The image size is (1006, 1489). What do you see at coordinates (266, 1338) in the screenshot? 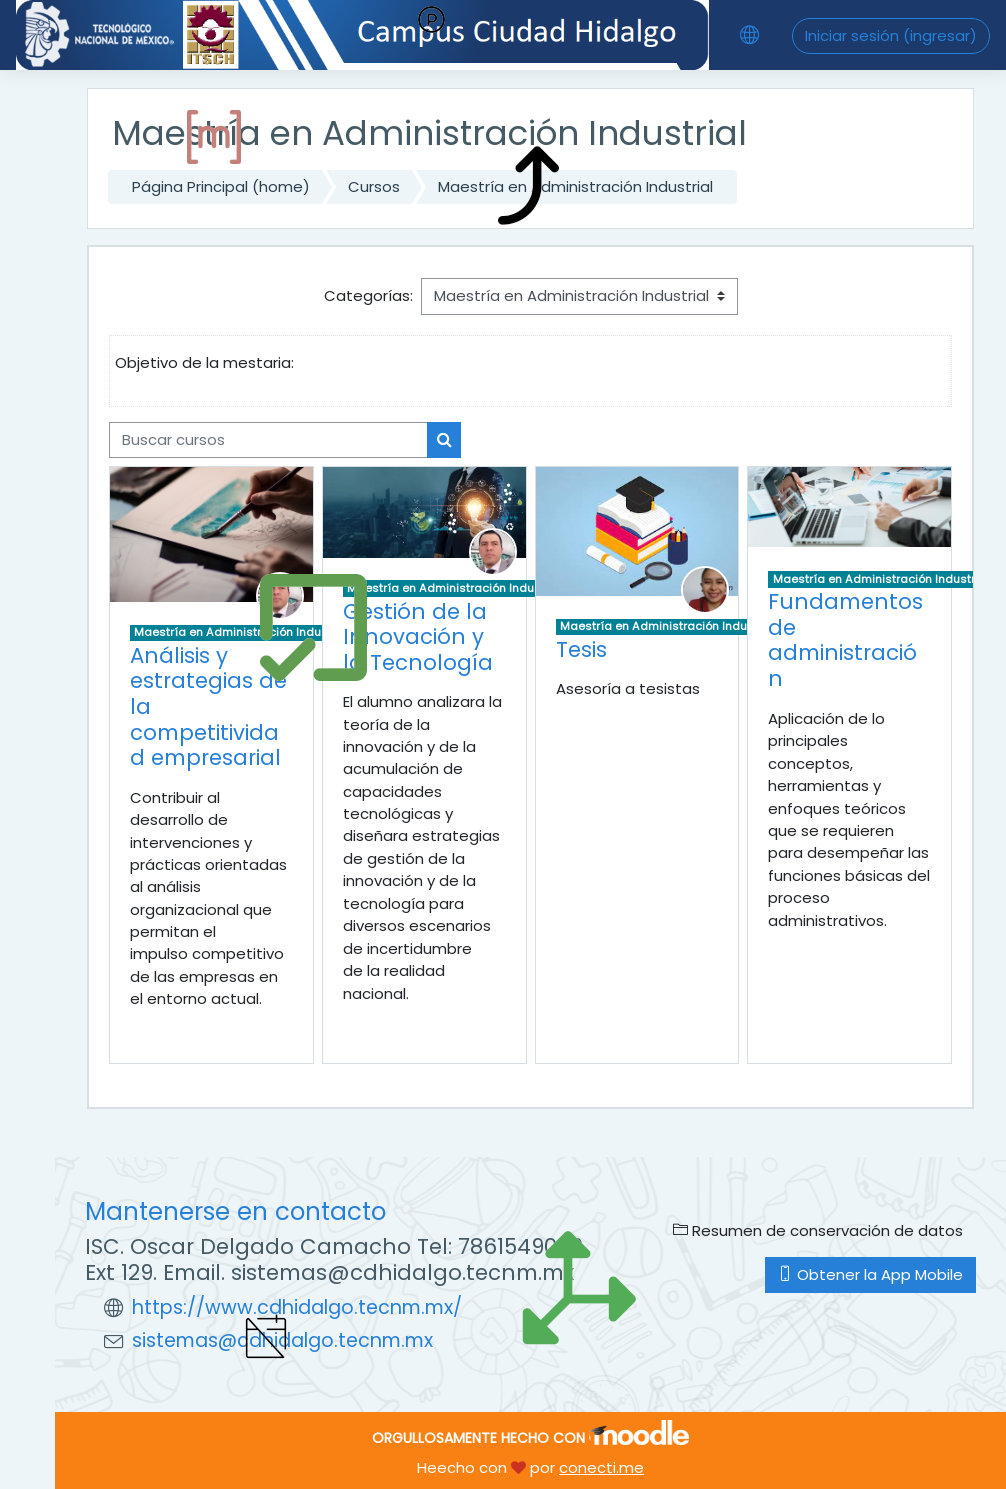
I see `disable calendar or scheduling features` at bounding box center [266, 1338].